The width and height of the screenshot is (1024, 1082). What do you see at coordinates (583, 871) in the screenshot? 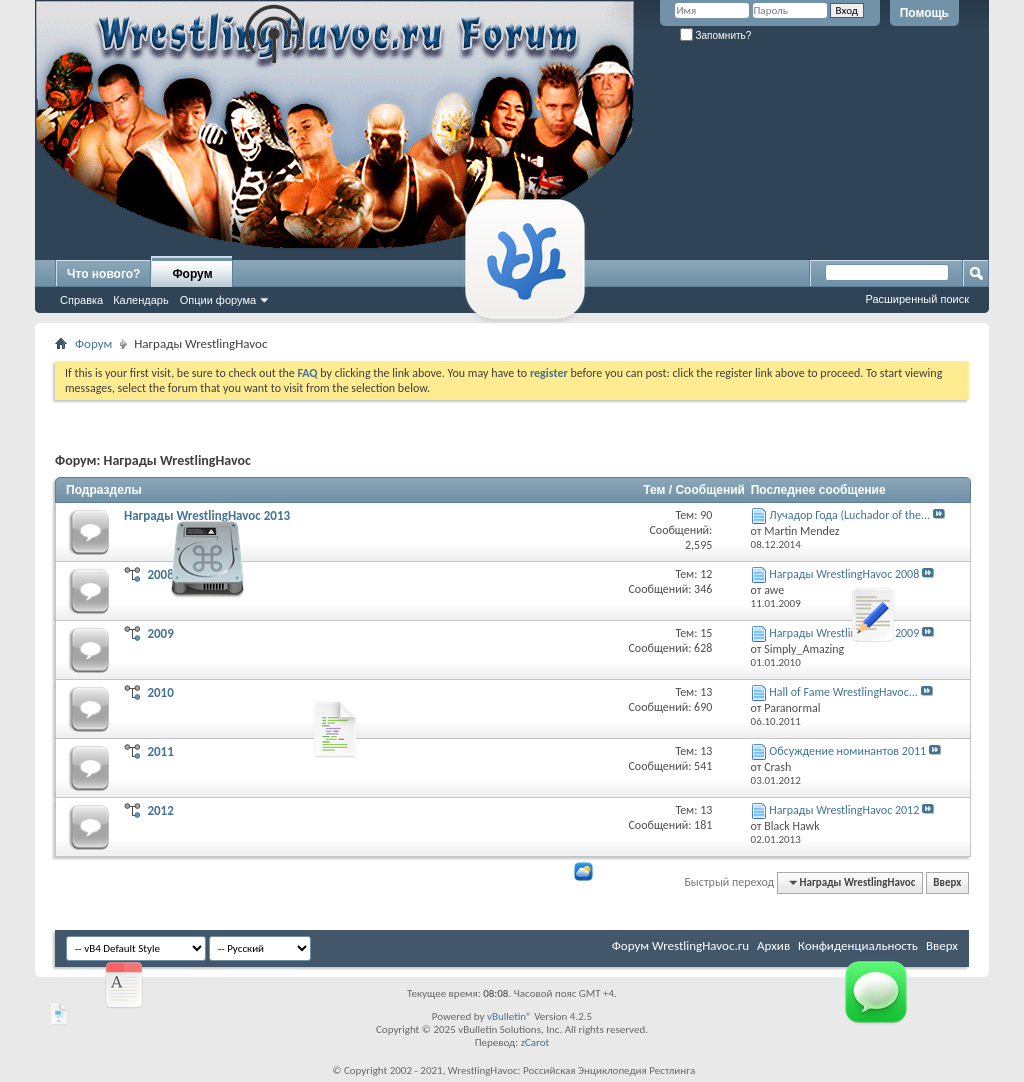
I see `open the weather app` at bounding box center [583, 871].